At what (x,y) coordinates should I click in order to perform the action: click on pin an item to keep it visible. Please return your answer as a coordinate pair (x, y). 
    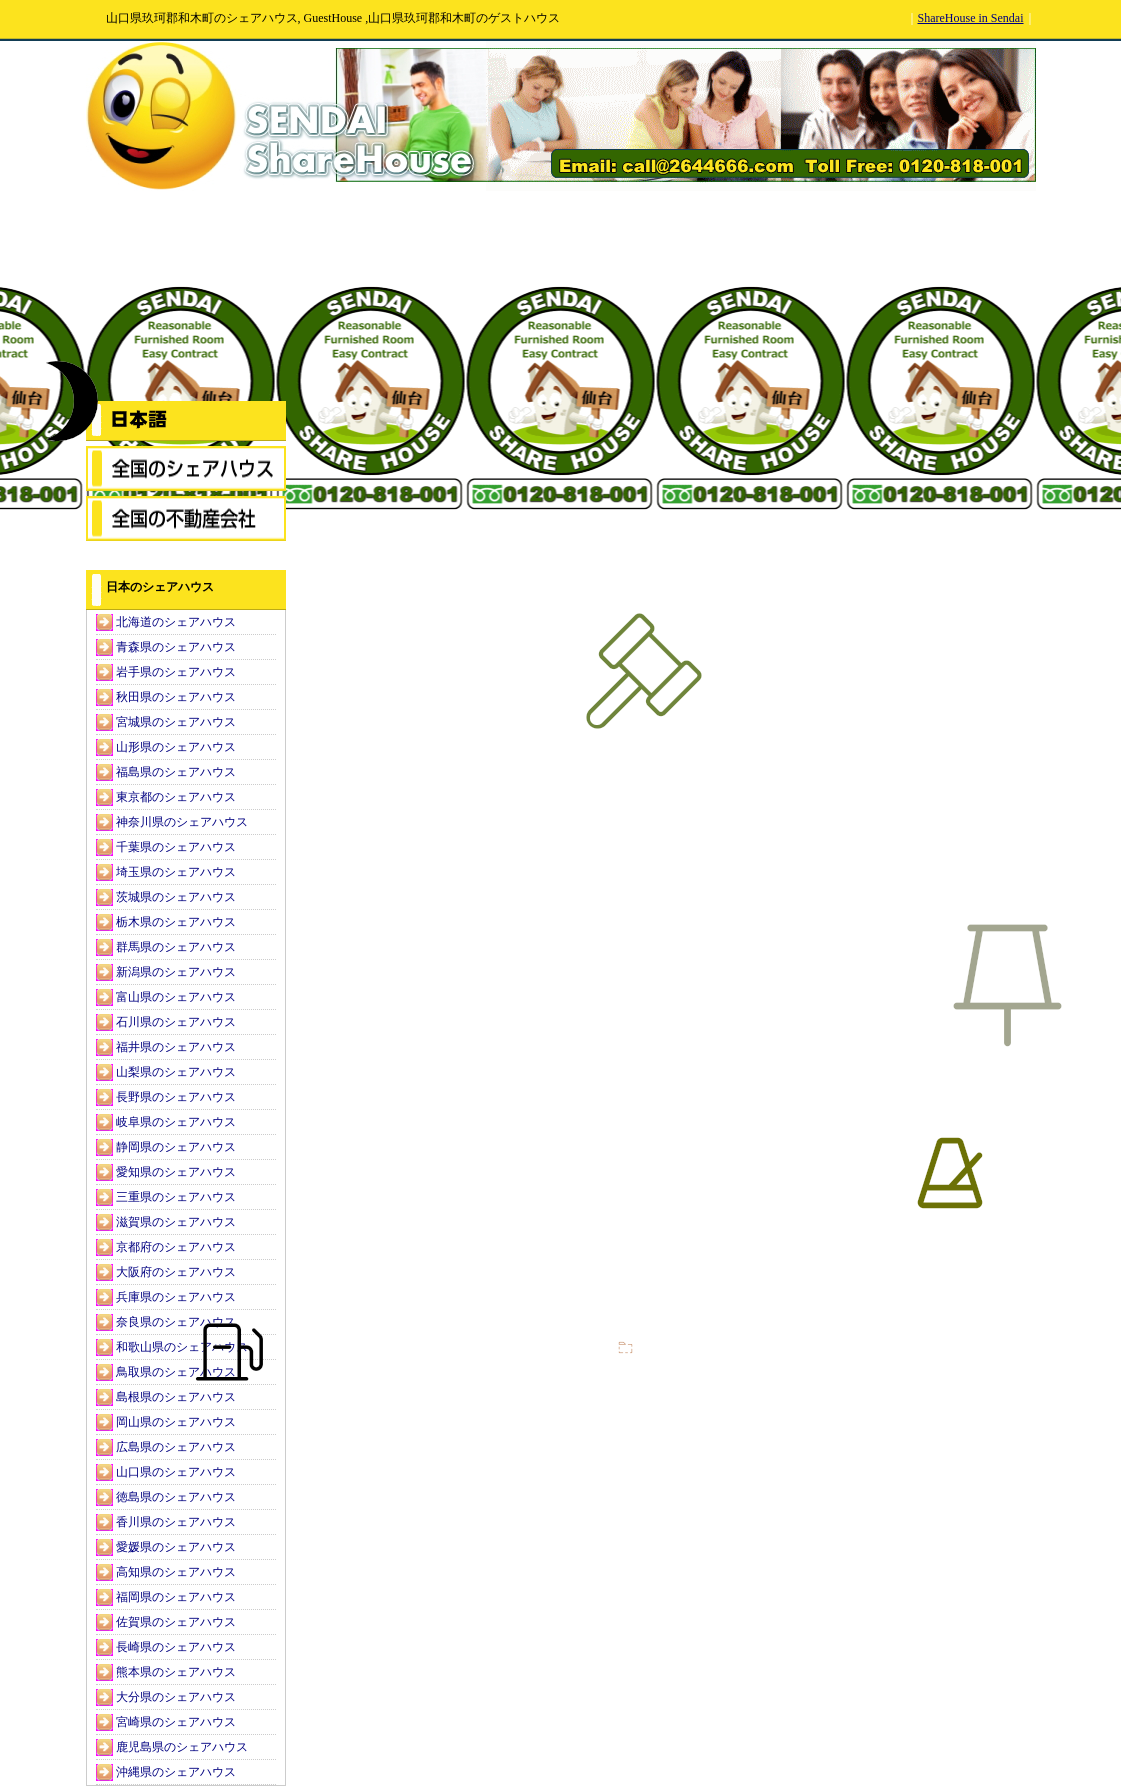
    Looking at the image, I should click on (1007, 978).